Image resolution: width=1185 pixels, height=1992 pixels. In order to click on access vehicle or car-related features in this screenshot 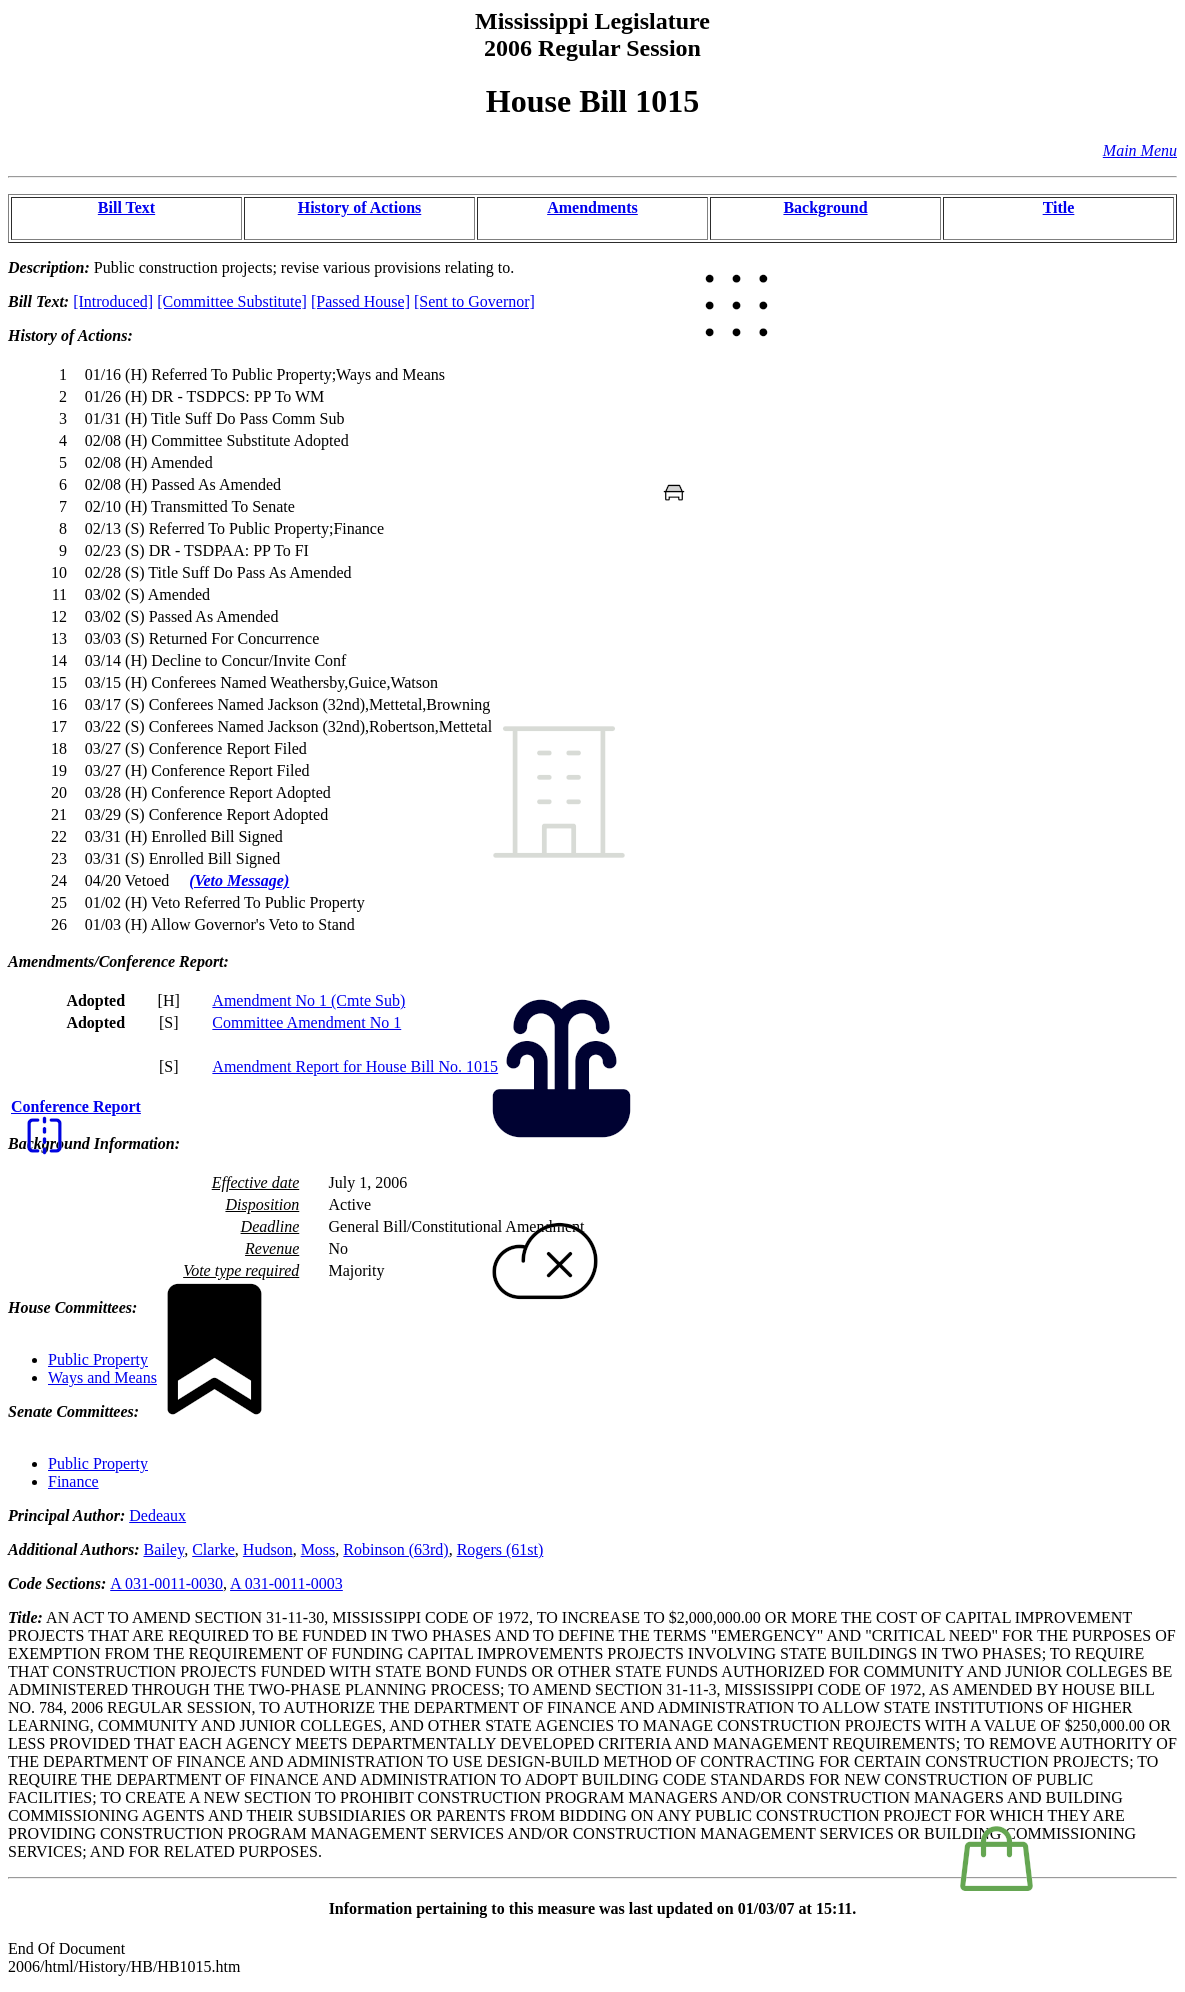, I will do `click(674, 493)`.